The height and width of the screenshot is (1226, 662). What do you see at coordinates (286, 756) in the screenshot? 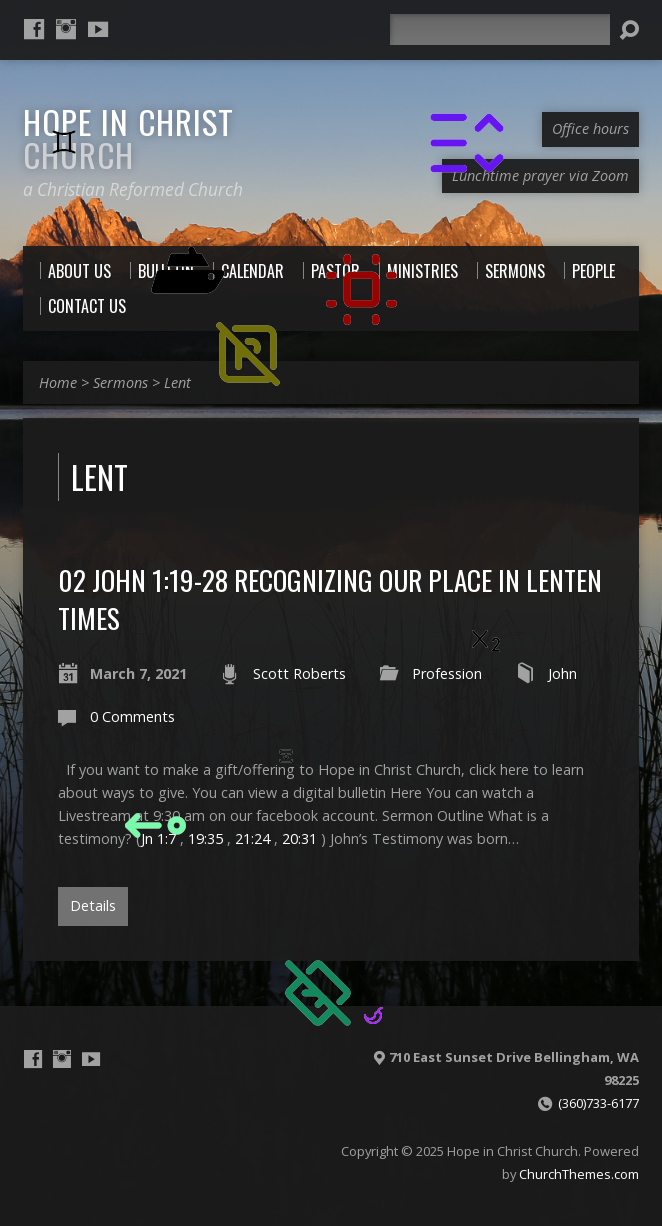
I see `move element to bottom of layout` at bounding box center [286, 756].